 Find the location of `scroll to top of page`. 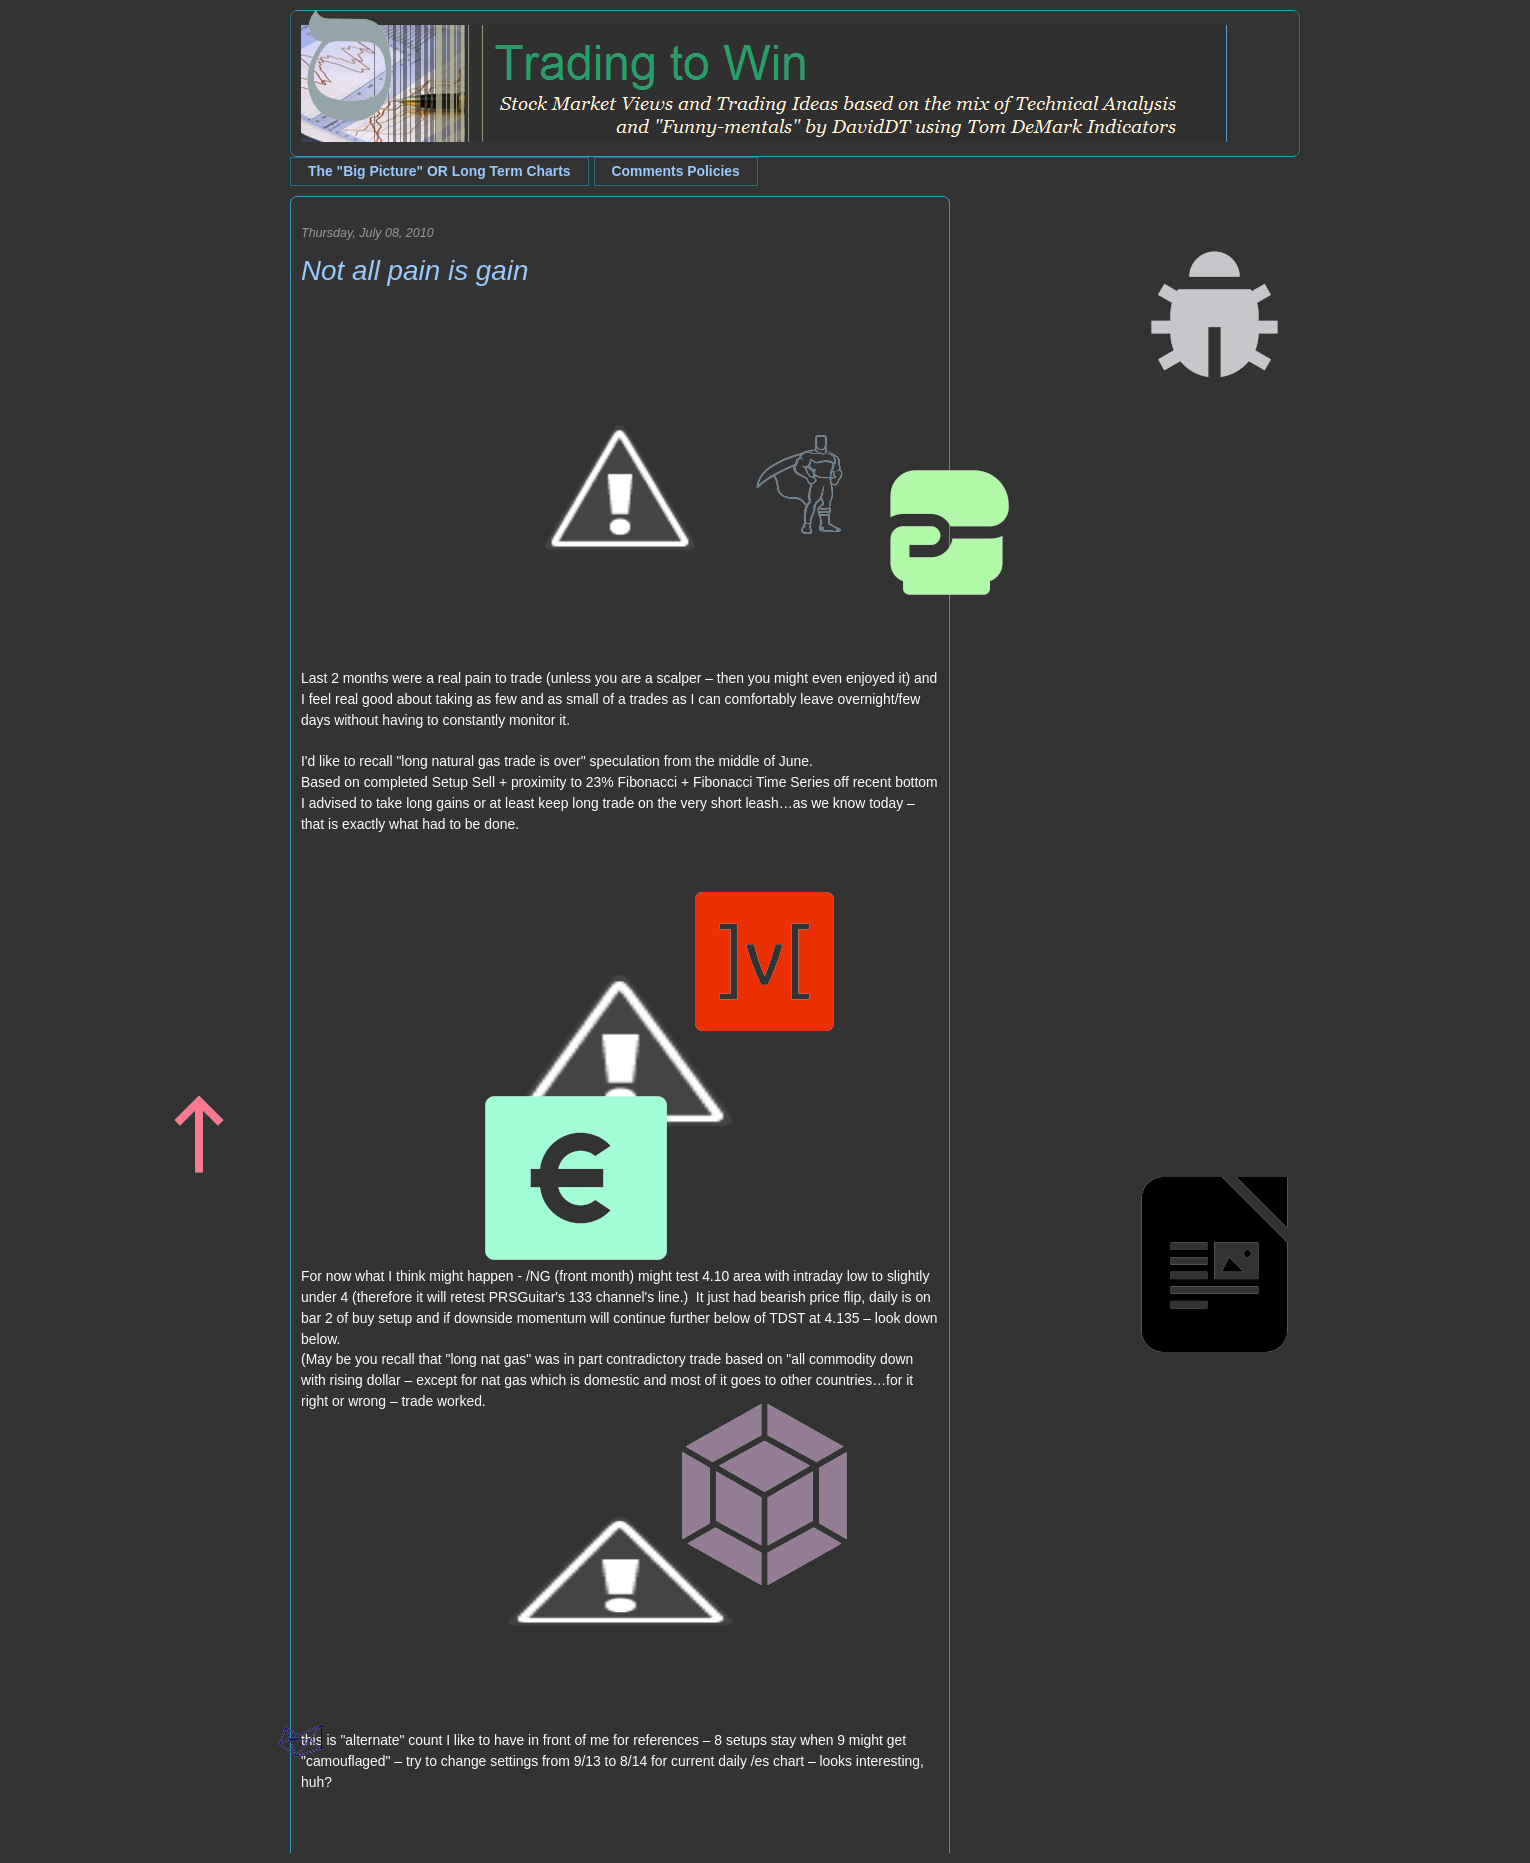

scroll to top of page is located at coordinates (199, 1134).